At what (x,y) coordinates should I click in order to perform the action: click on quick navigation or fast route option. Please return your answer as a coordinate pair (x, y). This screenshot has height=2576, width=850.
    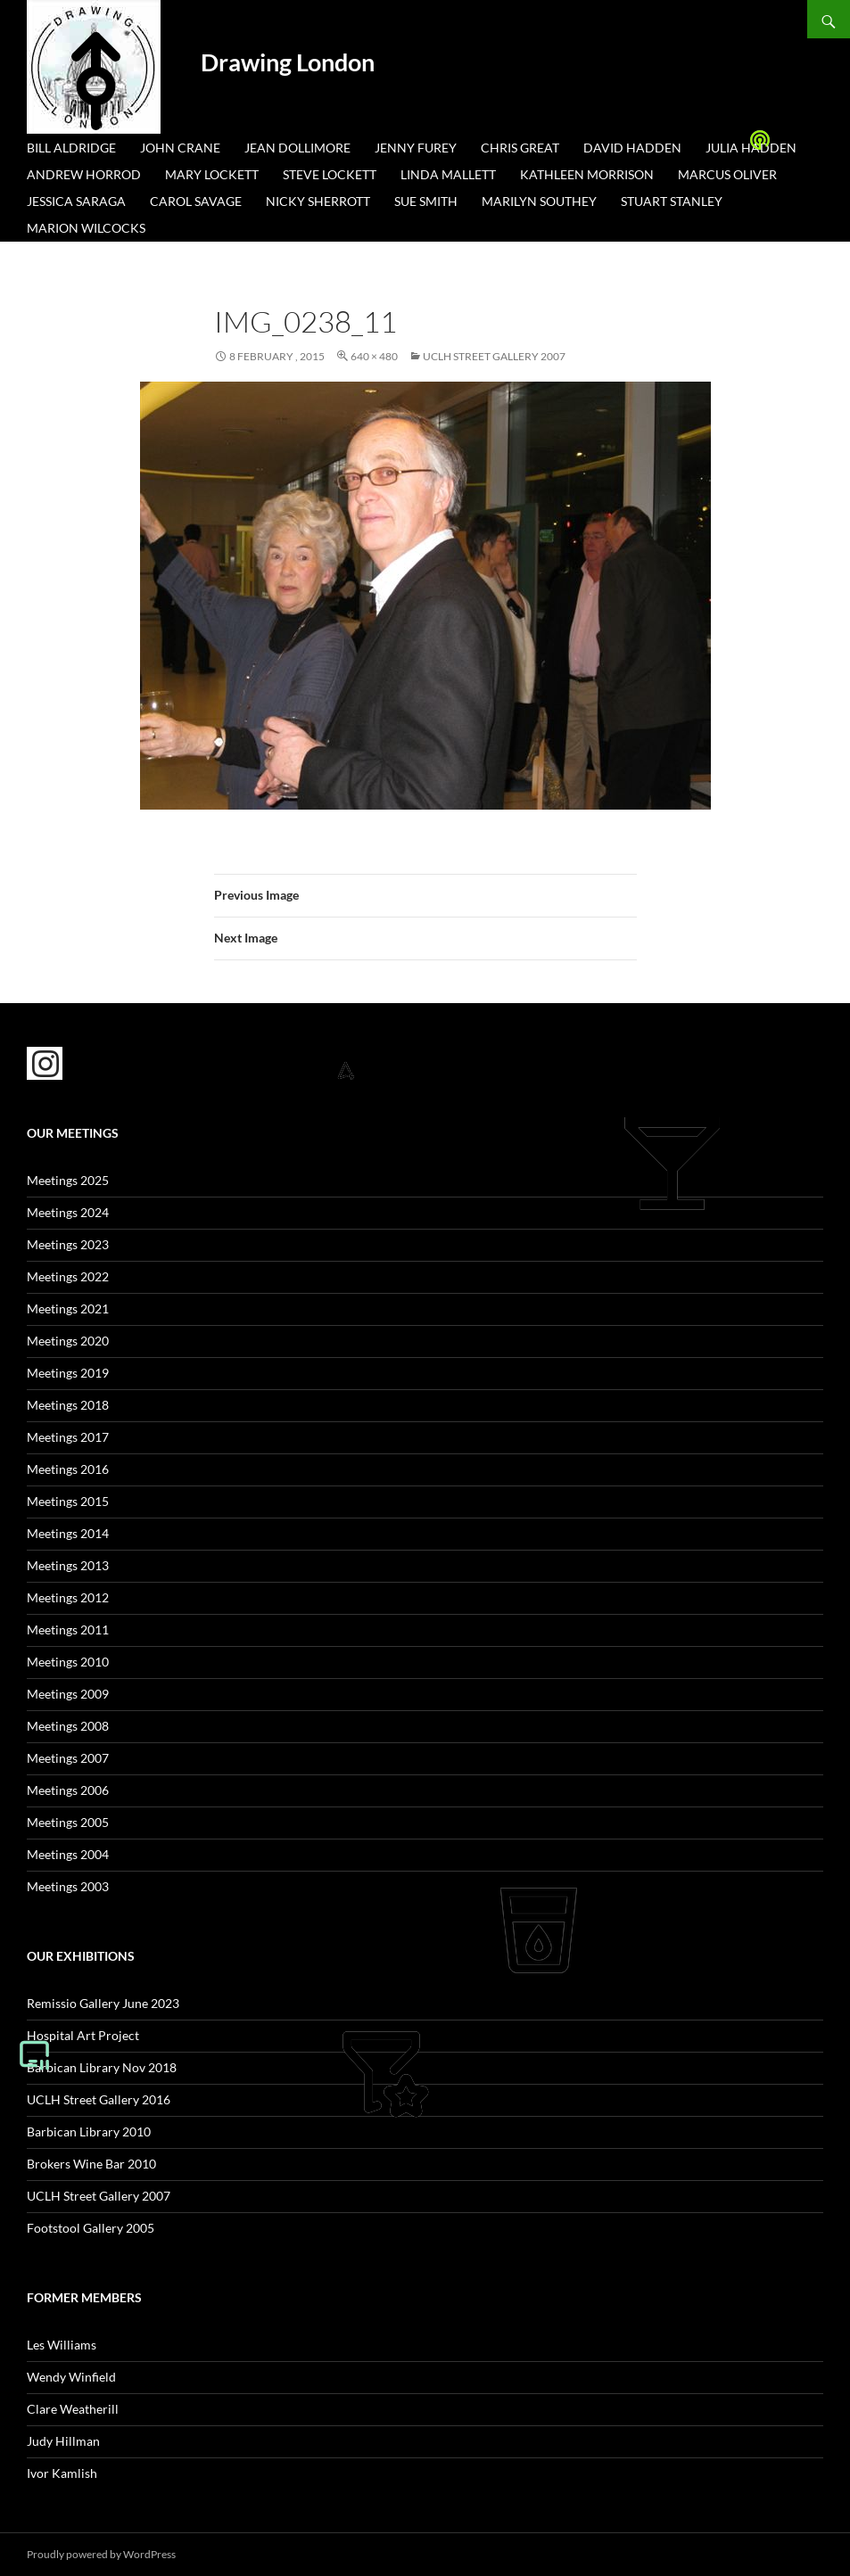
    Looking at the image, I should click on (345, 1070).